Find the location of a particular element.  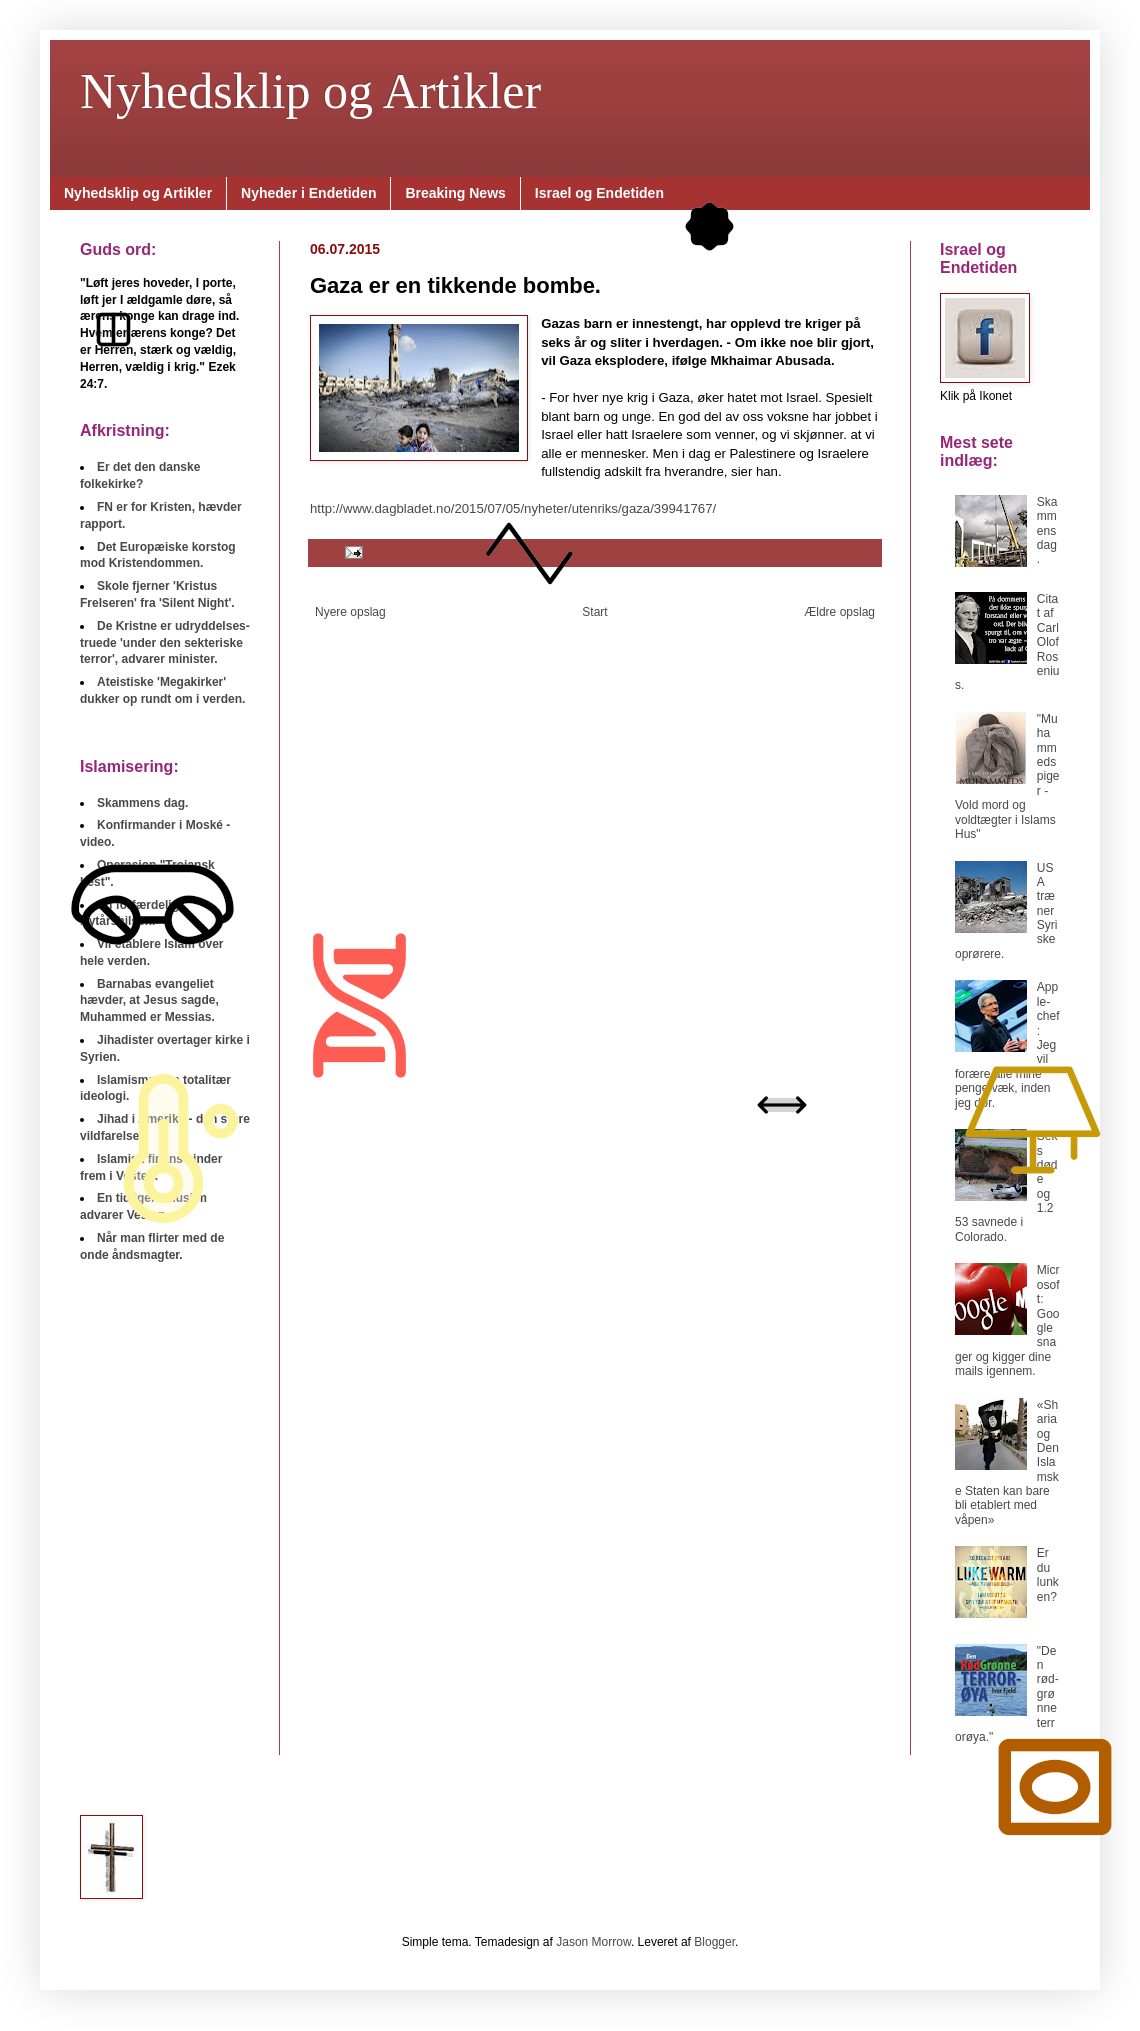

toggle lamp or lighting control is located at coordinates (1033, 1120).